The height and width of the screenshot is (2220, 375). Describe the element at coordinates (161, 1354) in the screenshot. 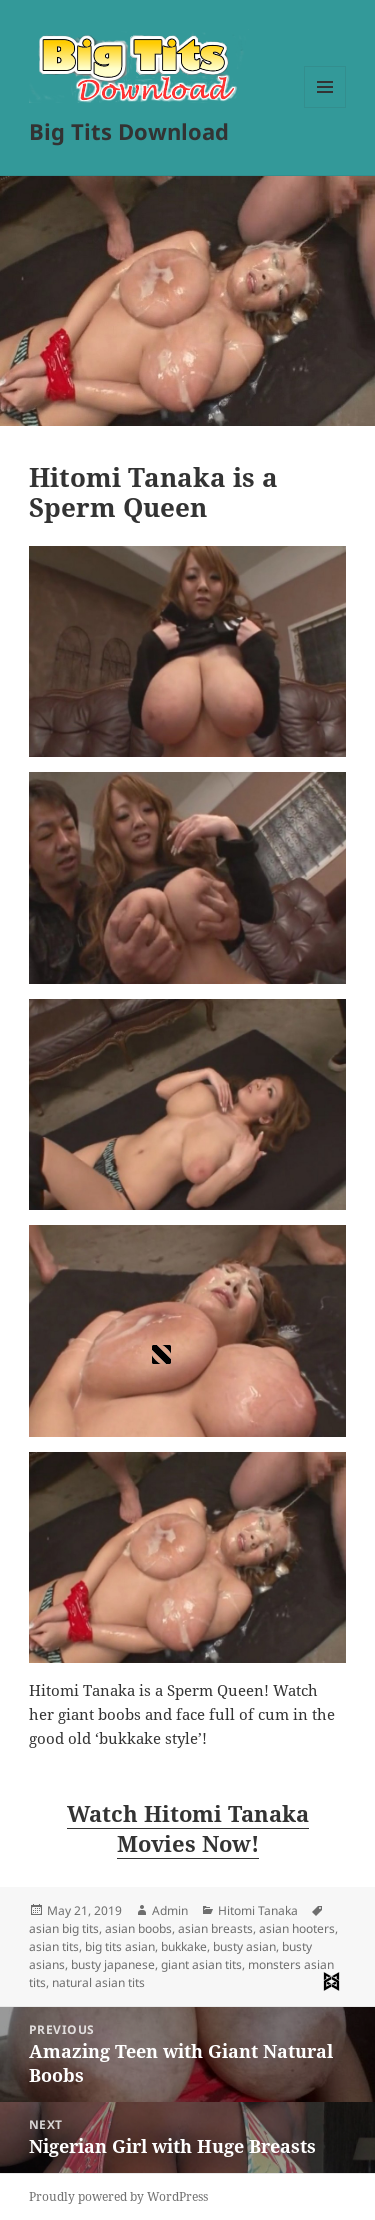

I see `open Apple News app` at that location.